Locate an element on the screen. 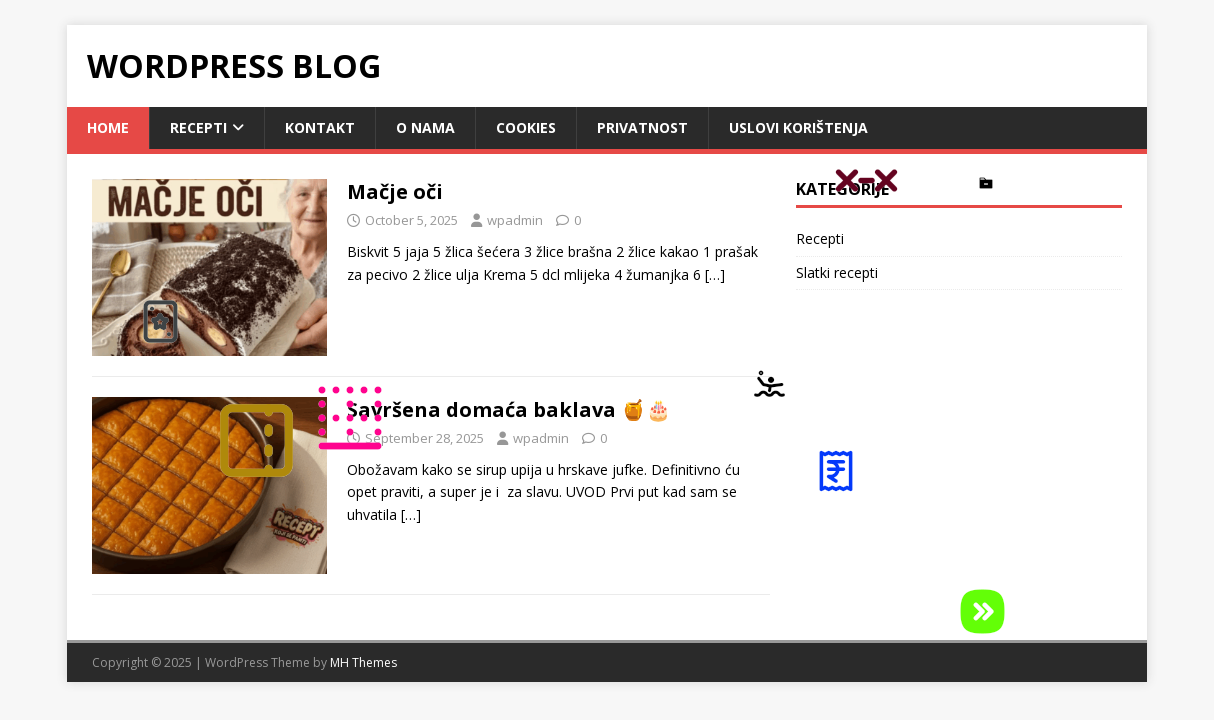 Image resolution: width=1214 pixels, height=720 pixels. apply border to bottom edge of cell or element is located at coordinates (350, 418).